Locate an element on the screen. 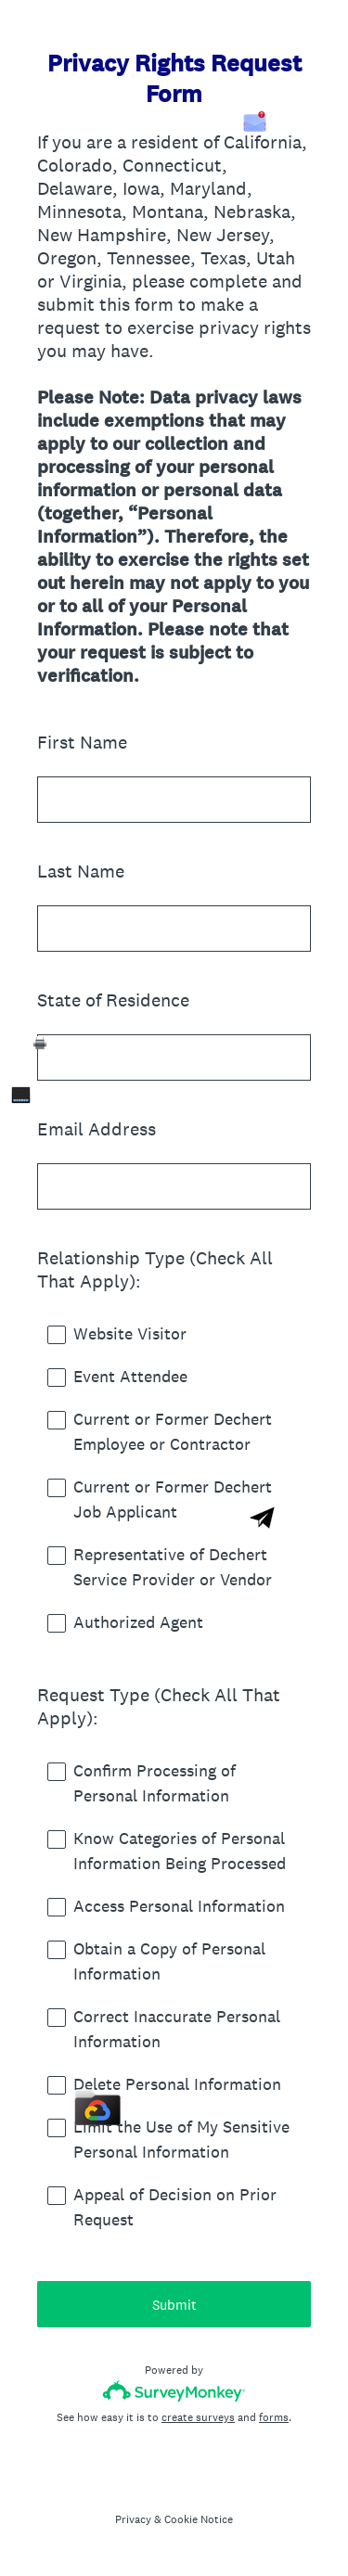 This screenshot has height=2576, width=348. view sent messages folder is located at coordinates (262, 1518).